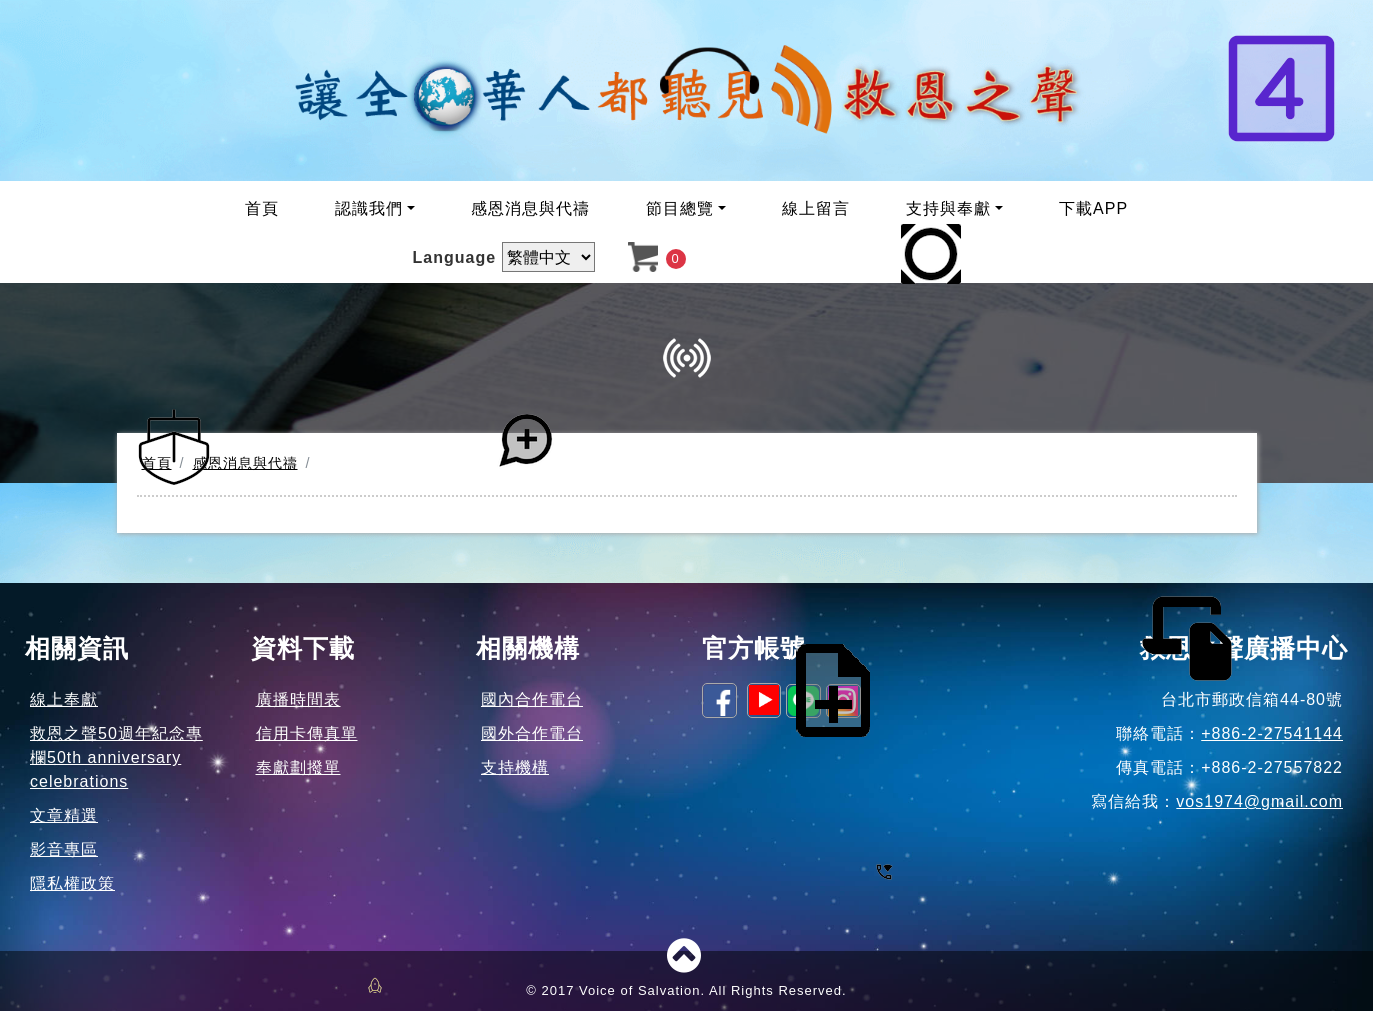  I want to click on access boat or ferry services, so click(174, 447).